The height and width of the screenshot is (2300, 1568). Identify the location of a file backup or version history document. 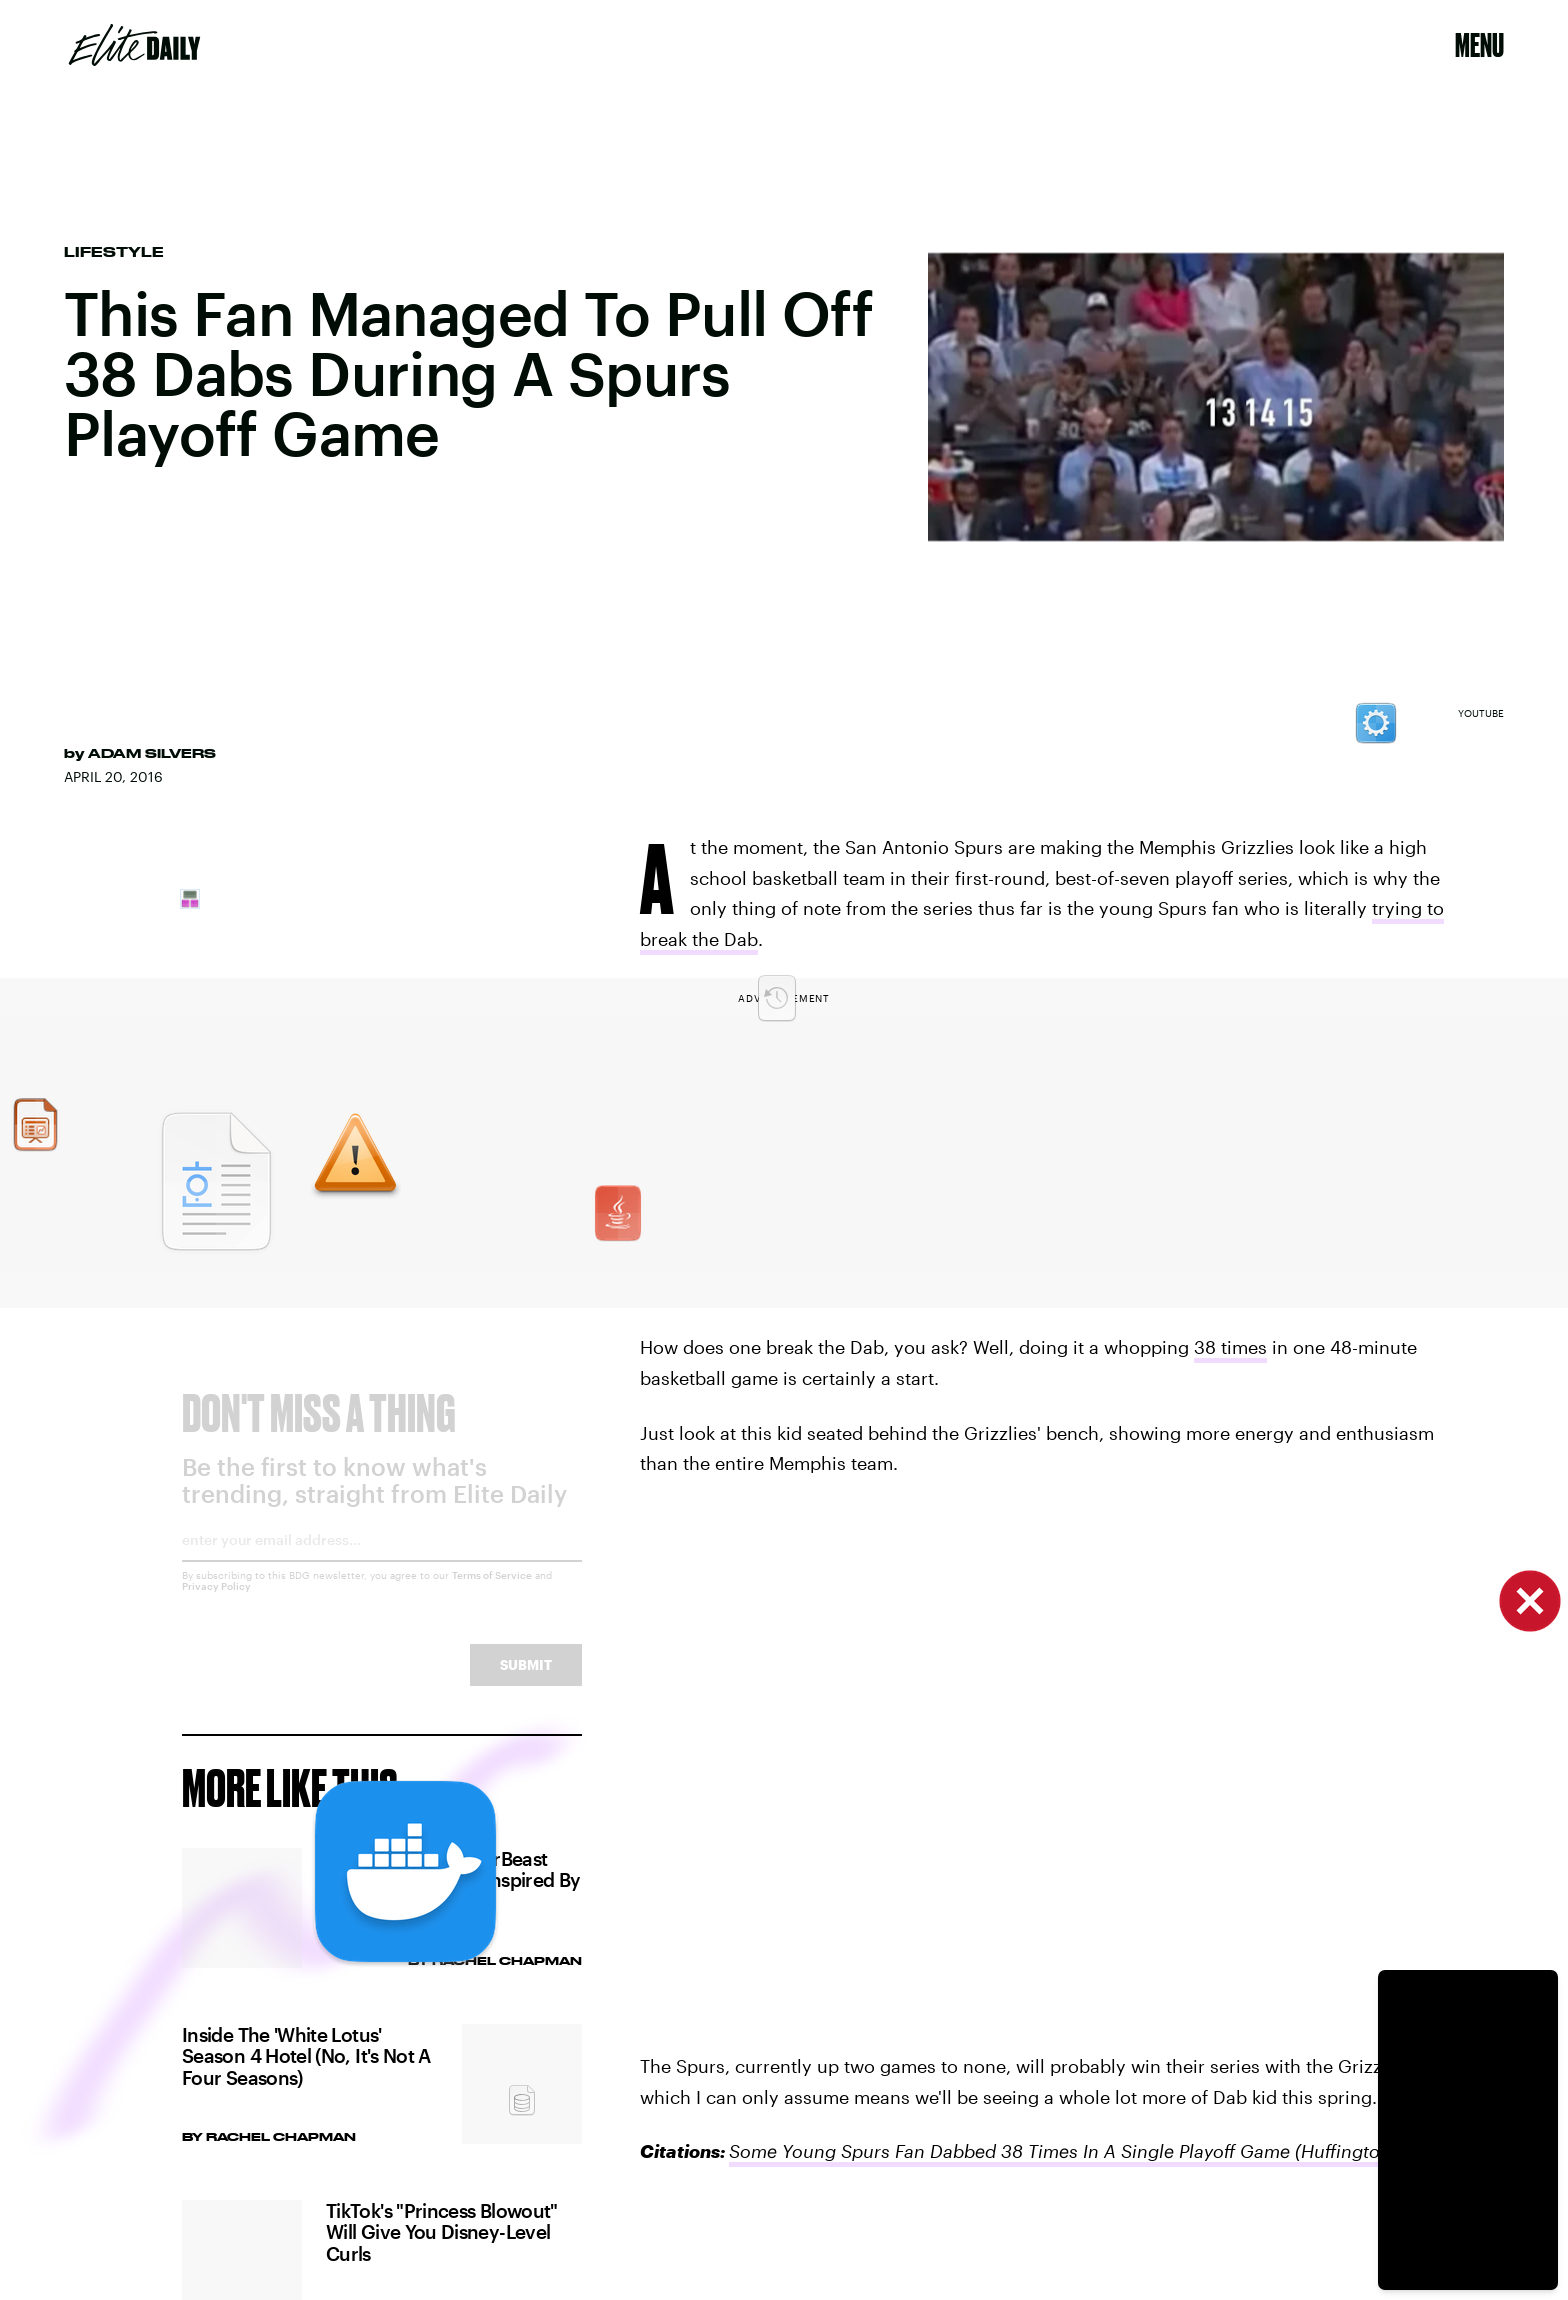
(777, 998).